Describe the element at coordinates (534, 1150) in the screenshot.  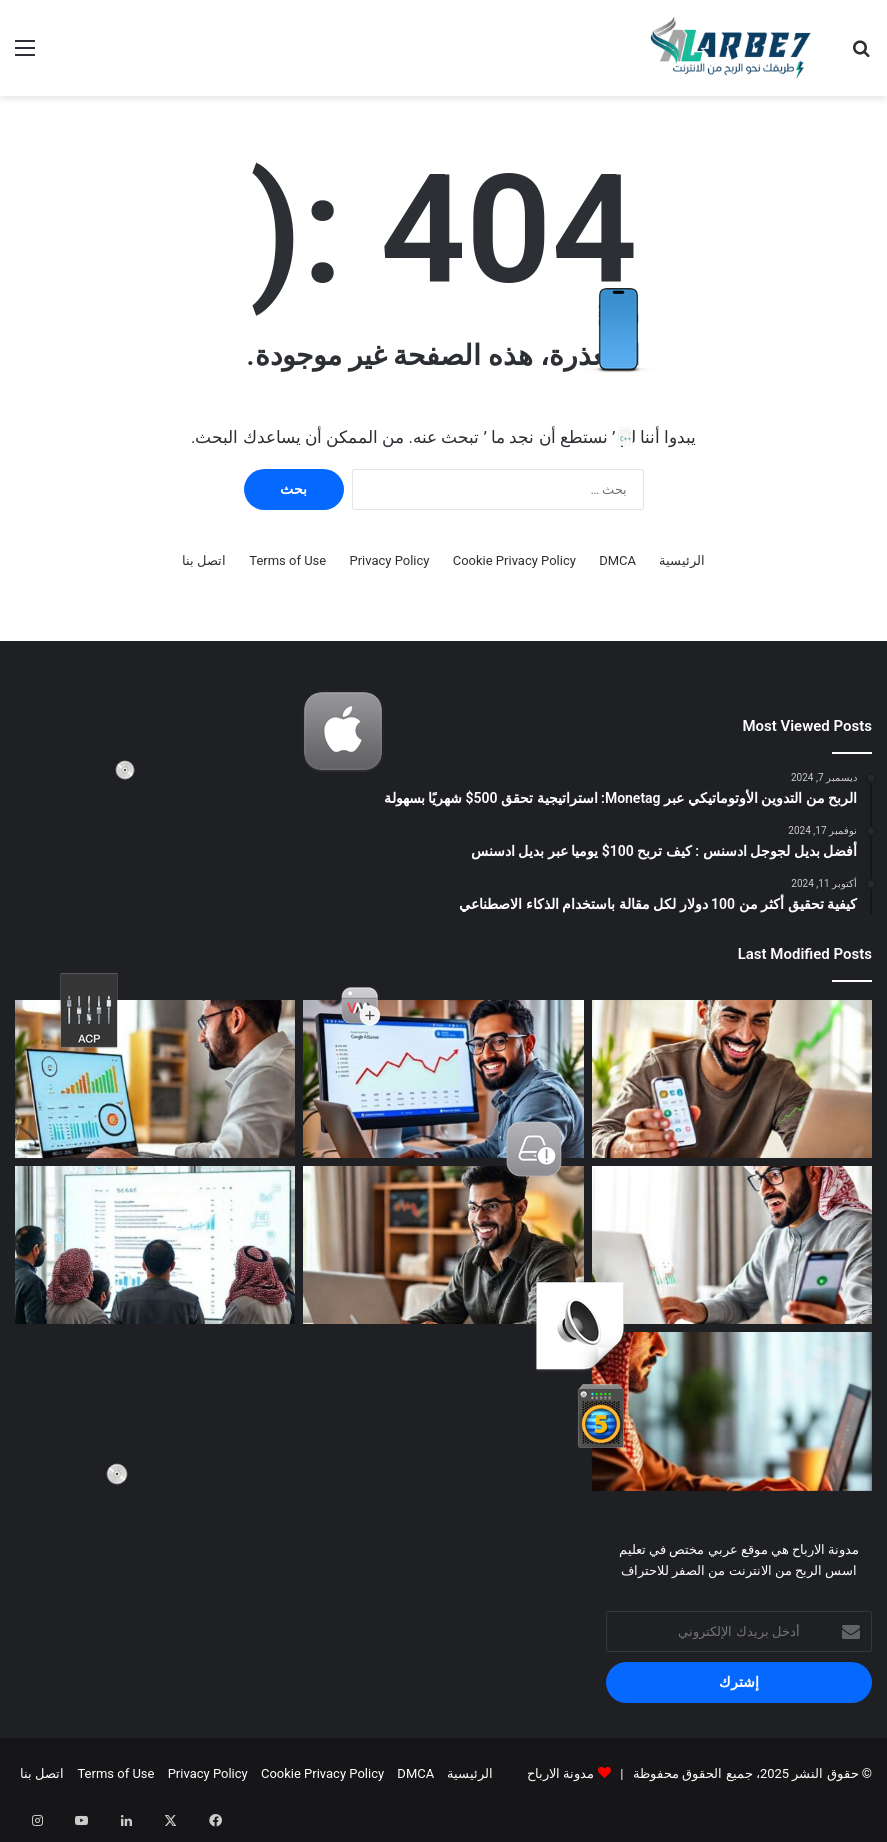
I see `view notifications for connected devices` at that location.